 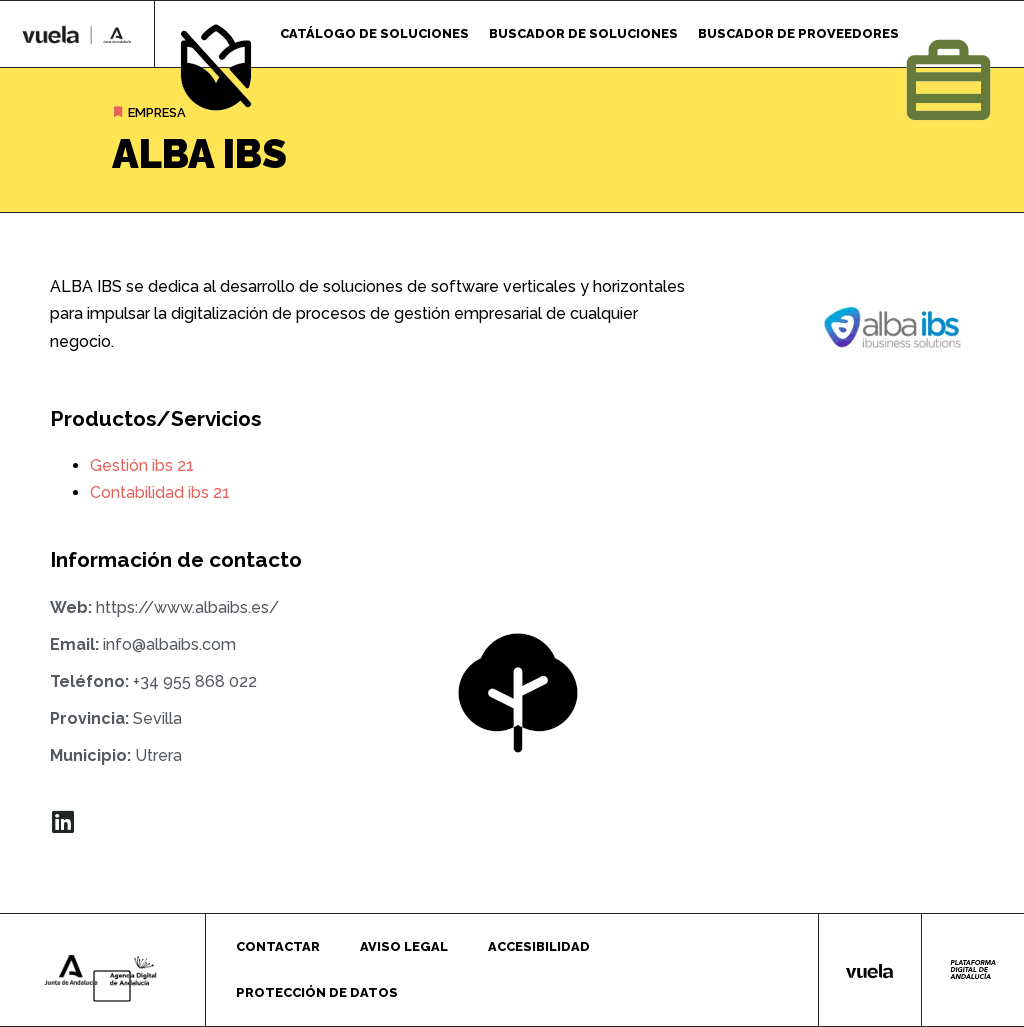 What do you see at coordinates (112, 986) in the screenshot?
I see `placeholder for content or media` at bounding box center [112, 986].